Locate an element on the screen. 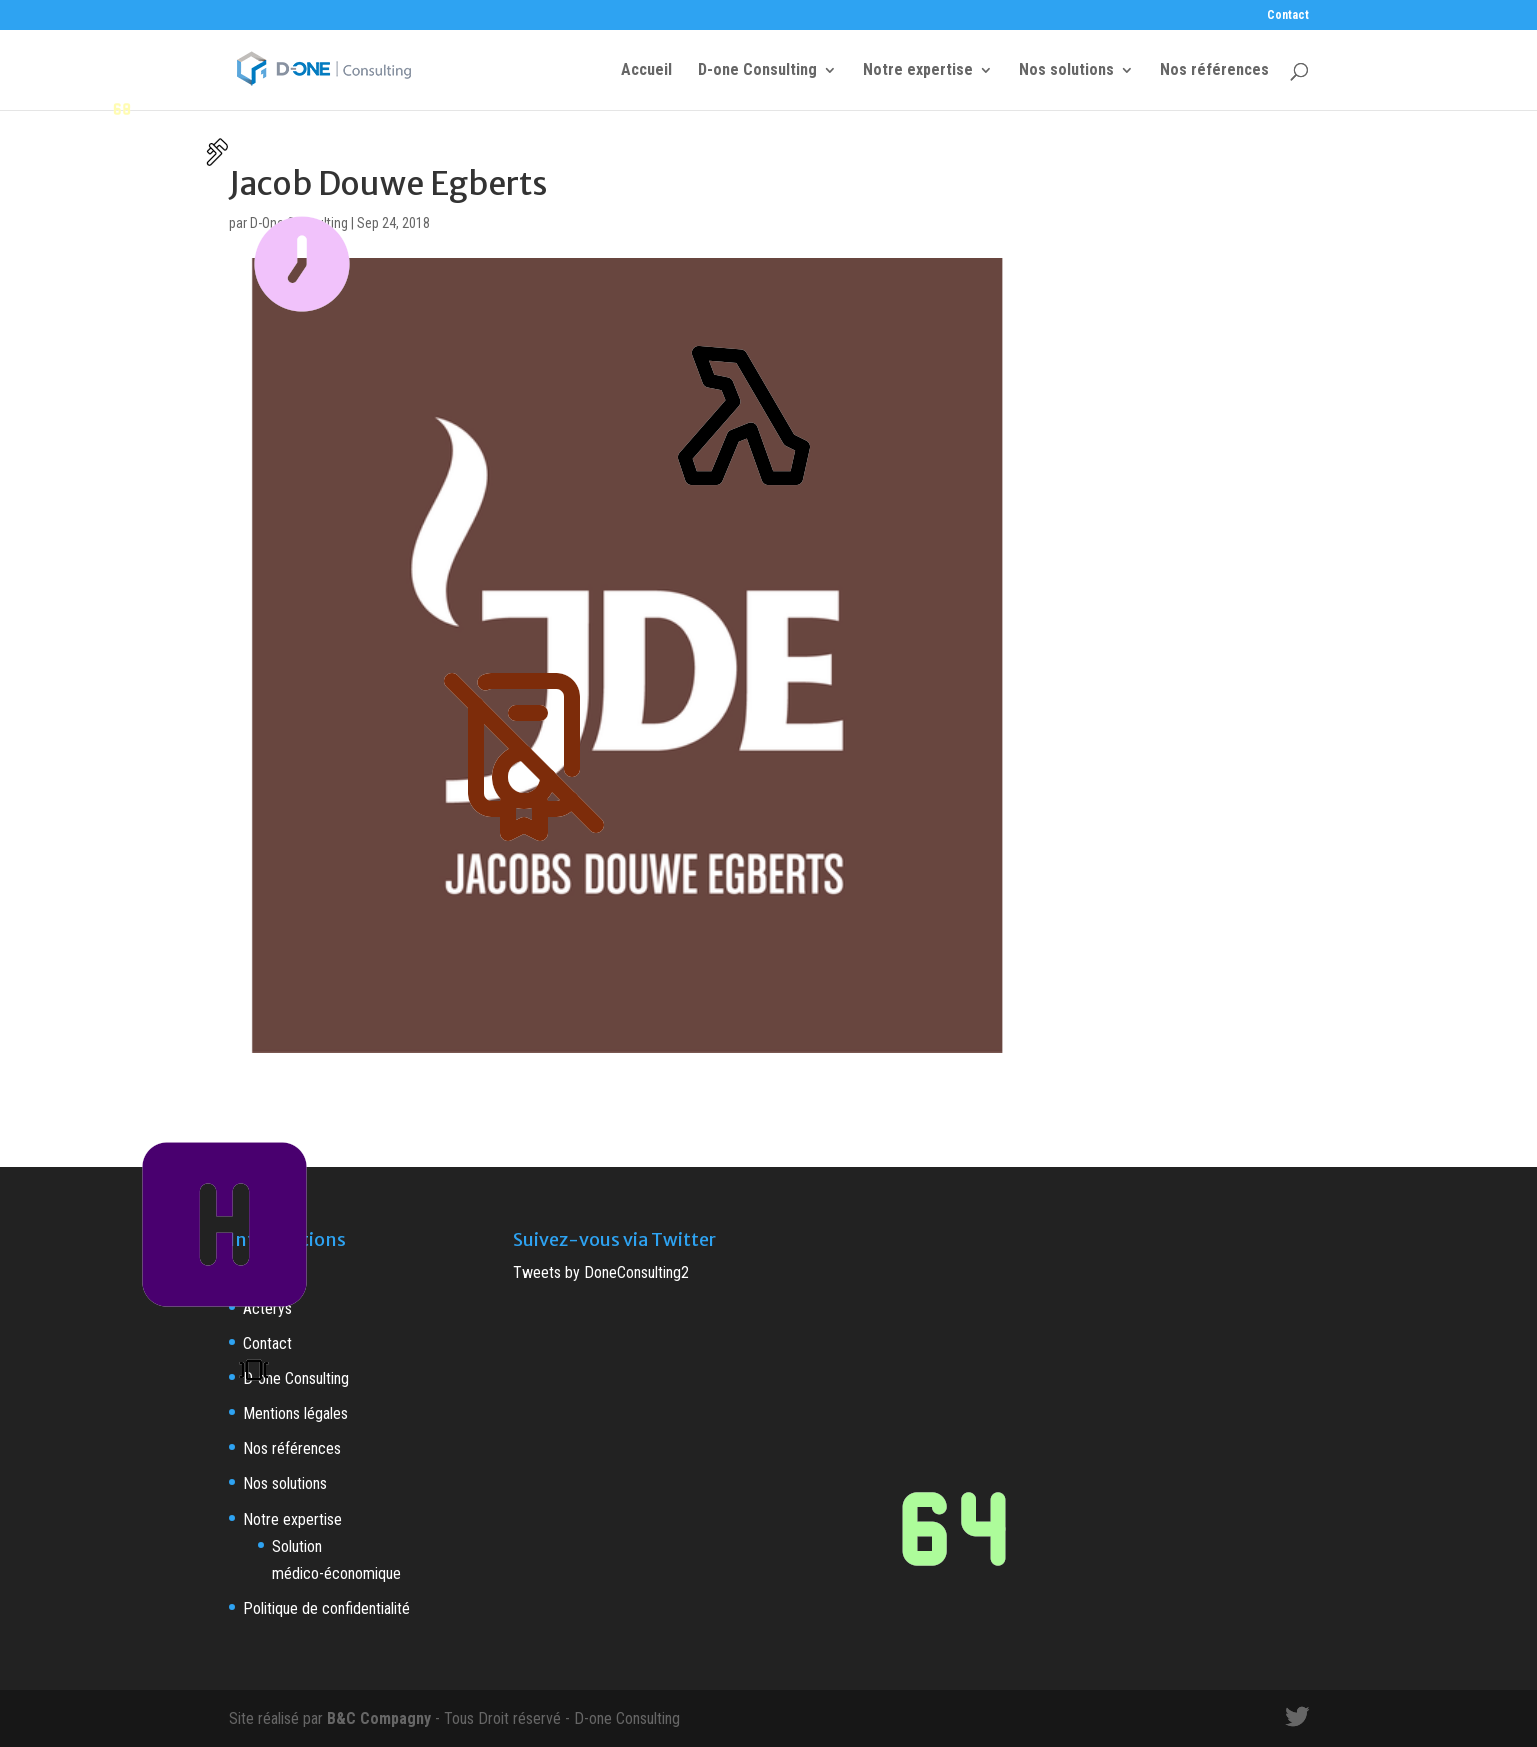 Image resolution: width=1537 pixels, height=1747 pixels. access tools or settings is located at coordinates (216, 152).